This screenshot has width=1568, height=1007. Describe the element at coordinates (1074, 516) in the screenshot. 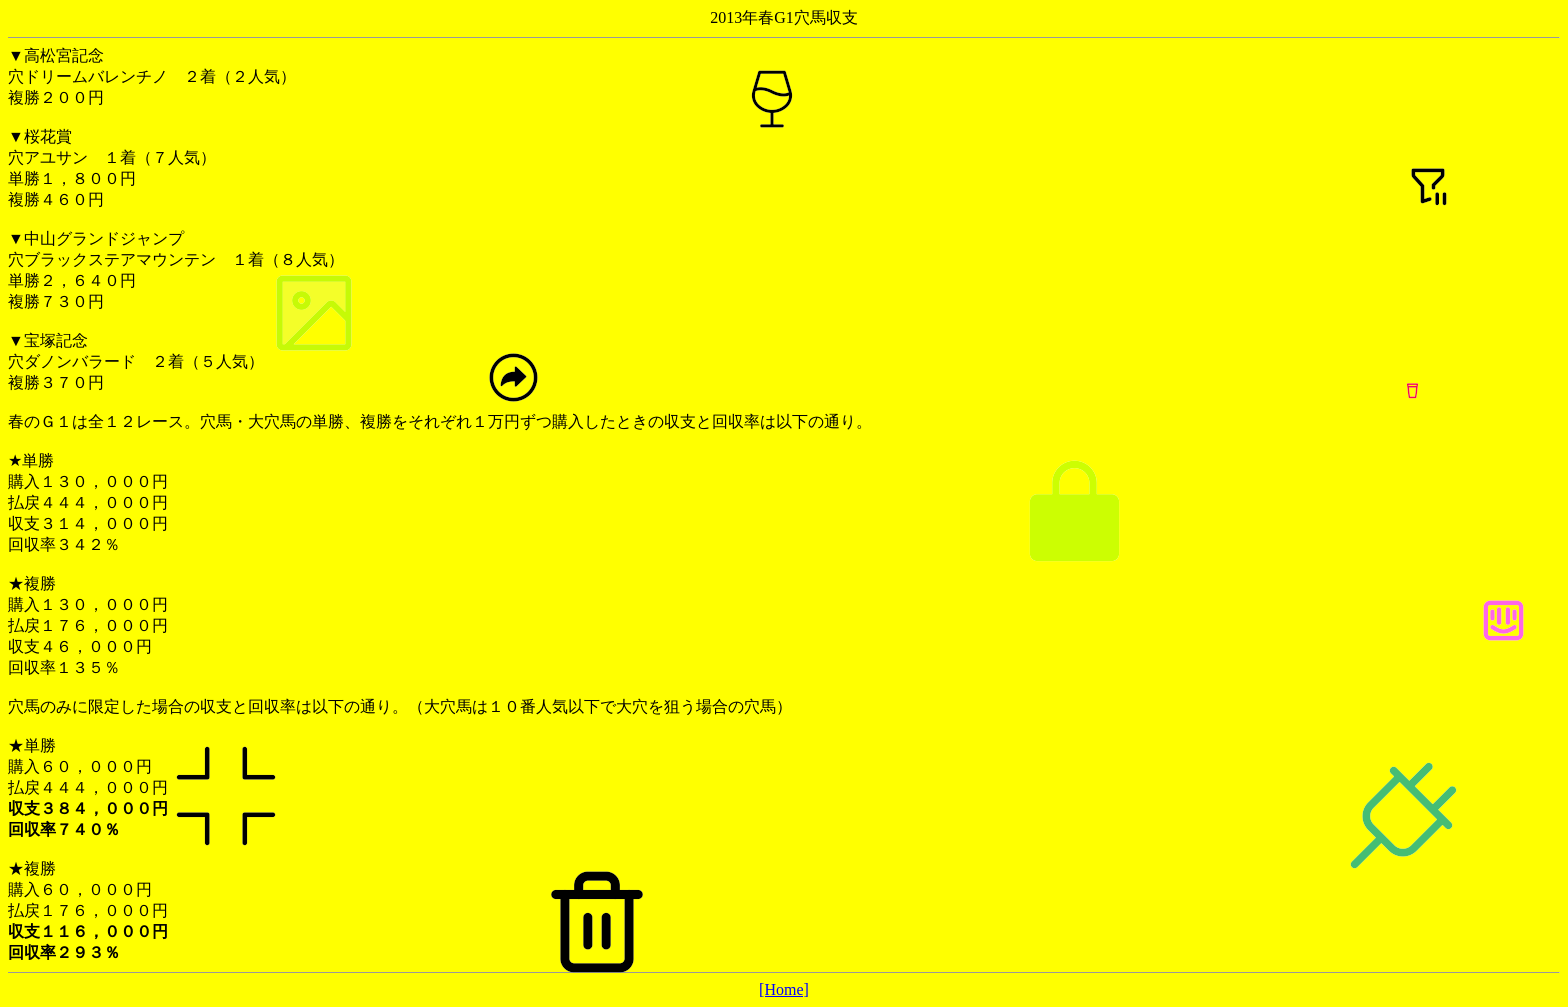

I see `locked or secured content` at that location.